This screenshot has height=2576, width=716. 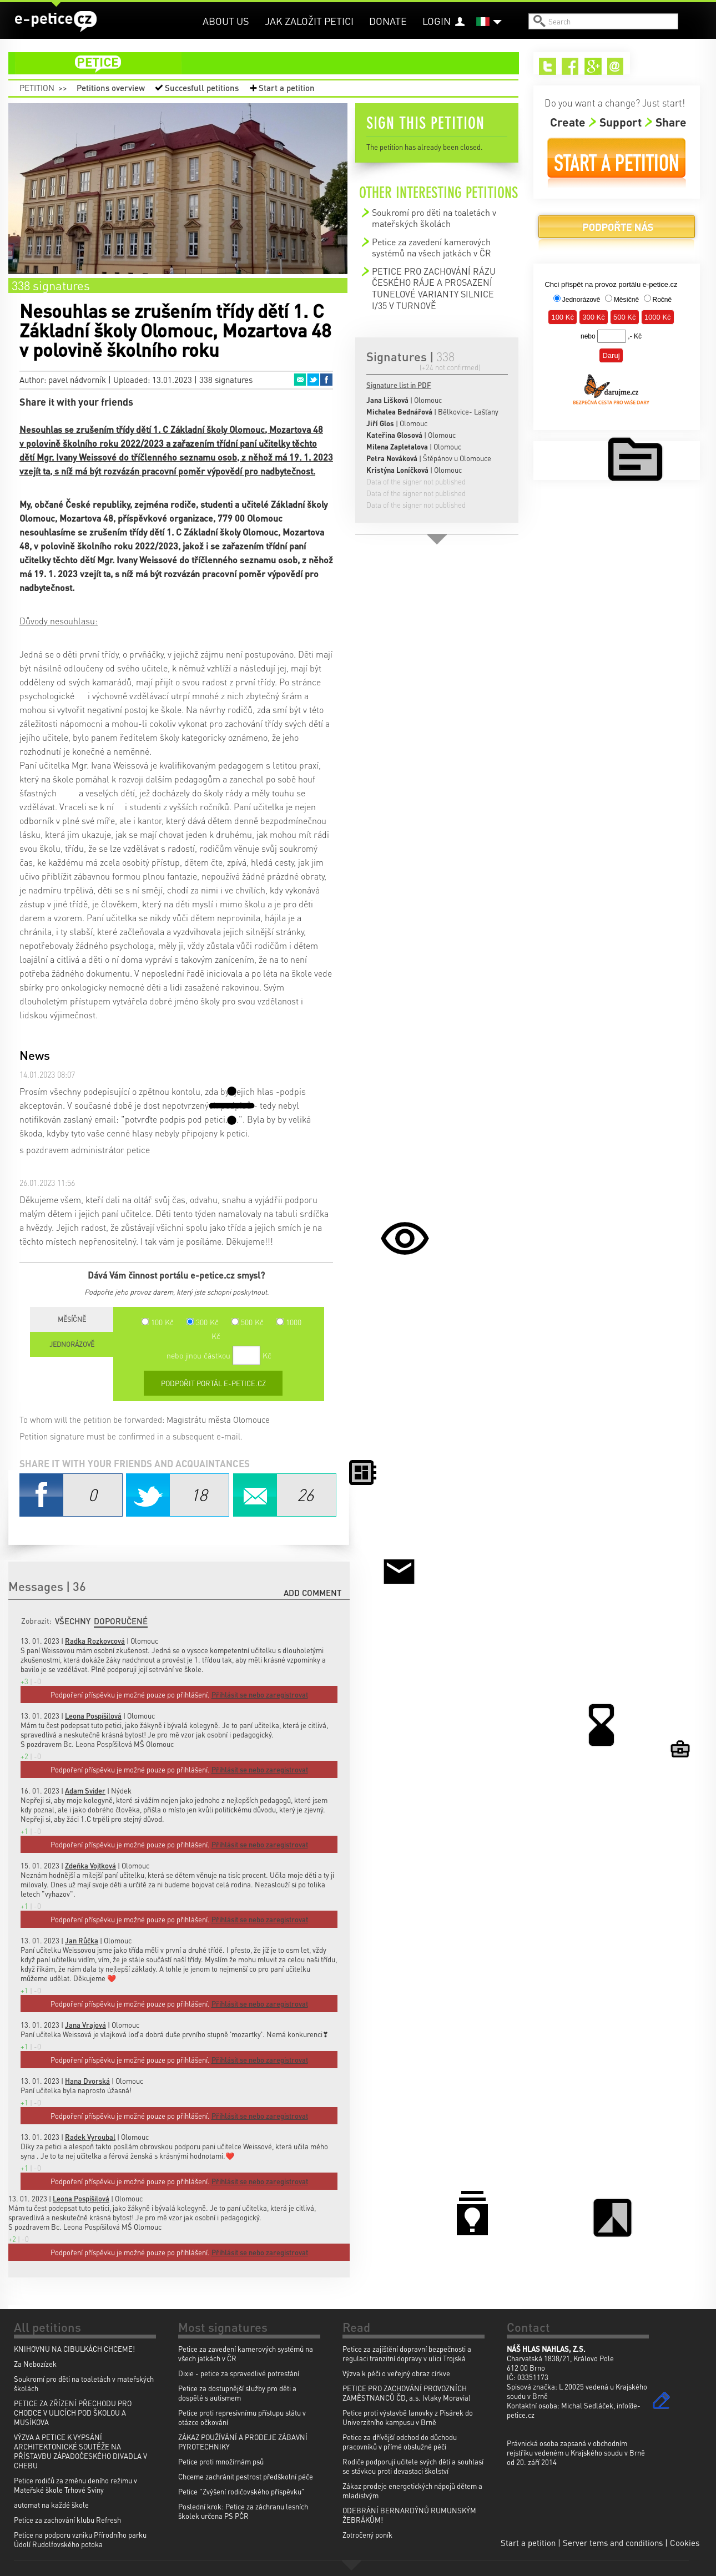 What do you see at coordinates (231, 1105) in the screenshot?
I see `perform division calculation` at bounding box center [231, 1105].